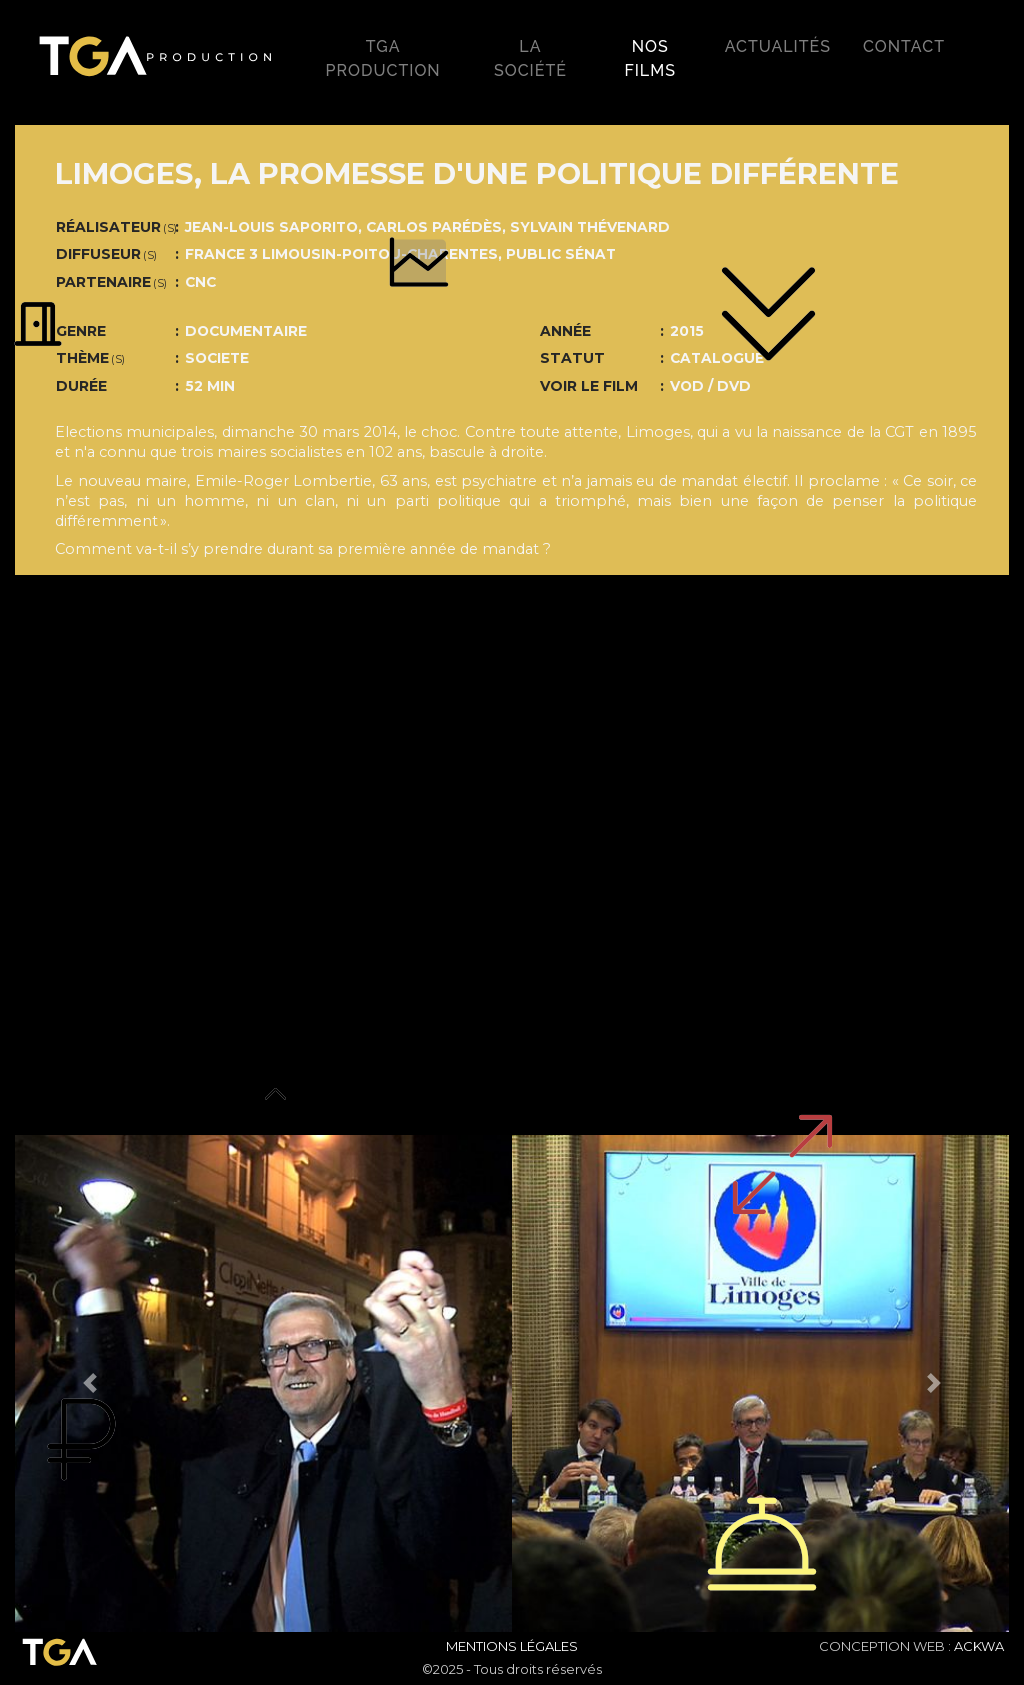  What do you see at coordinates (782, 1164) in the screenshot?
I see `expand to full screen` at bounding box center [782, 1164].